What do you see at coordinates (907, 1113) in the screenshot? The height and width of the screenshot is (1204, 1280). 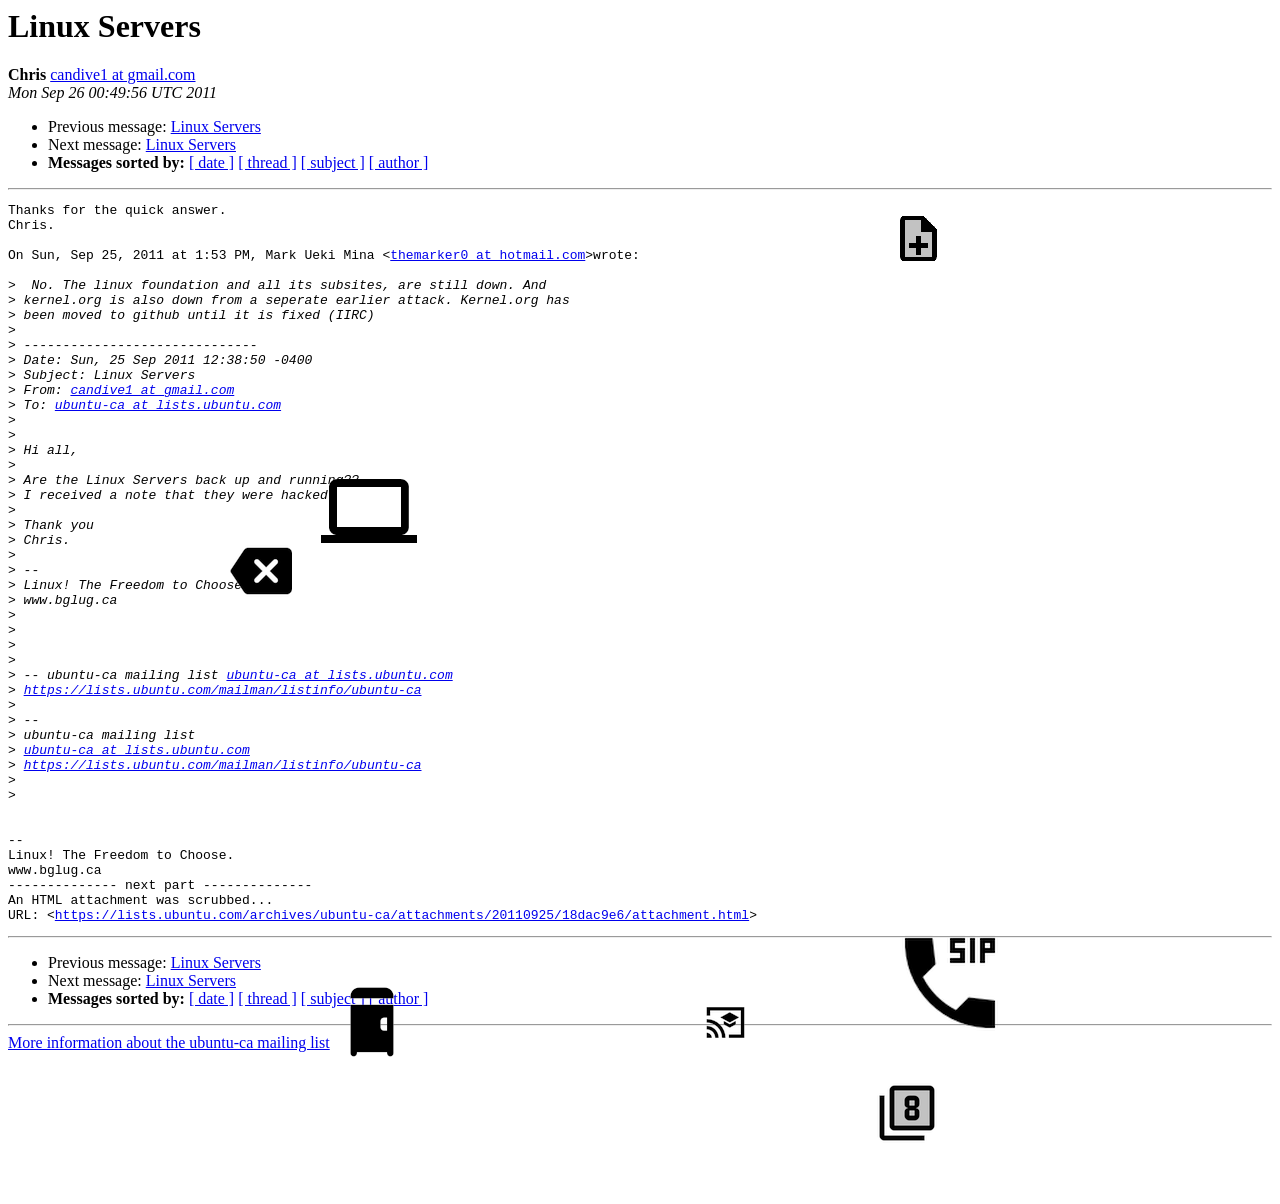 I see `view photo filter number 8` at bounding box center [907, 1113].